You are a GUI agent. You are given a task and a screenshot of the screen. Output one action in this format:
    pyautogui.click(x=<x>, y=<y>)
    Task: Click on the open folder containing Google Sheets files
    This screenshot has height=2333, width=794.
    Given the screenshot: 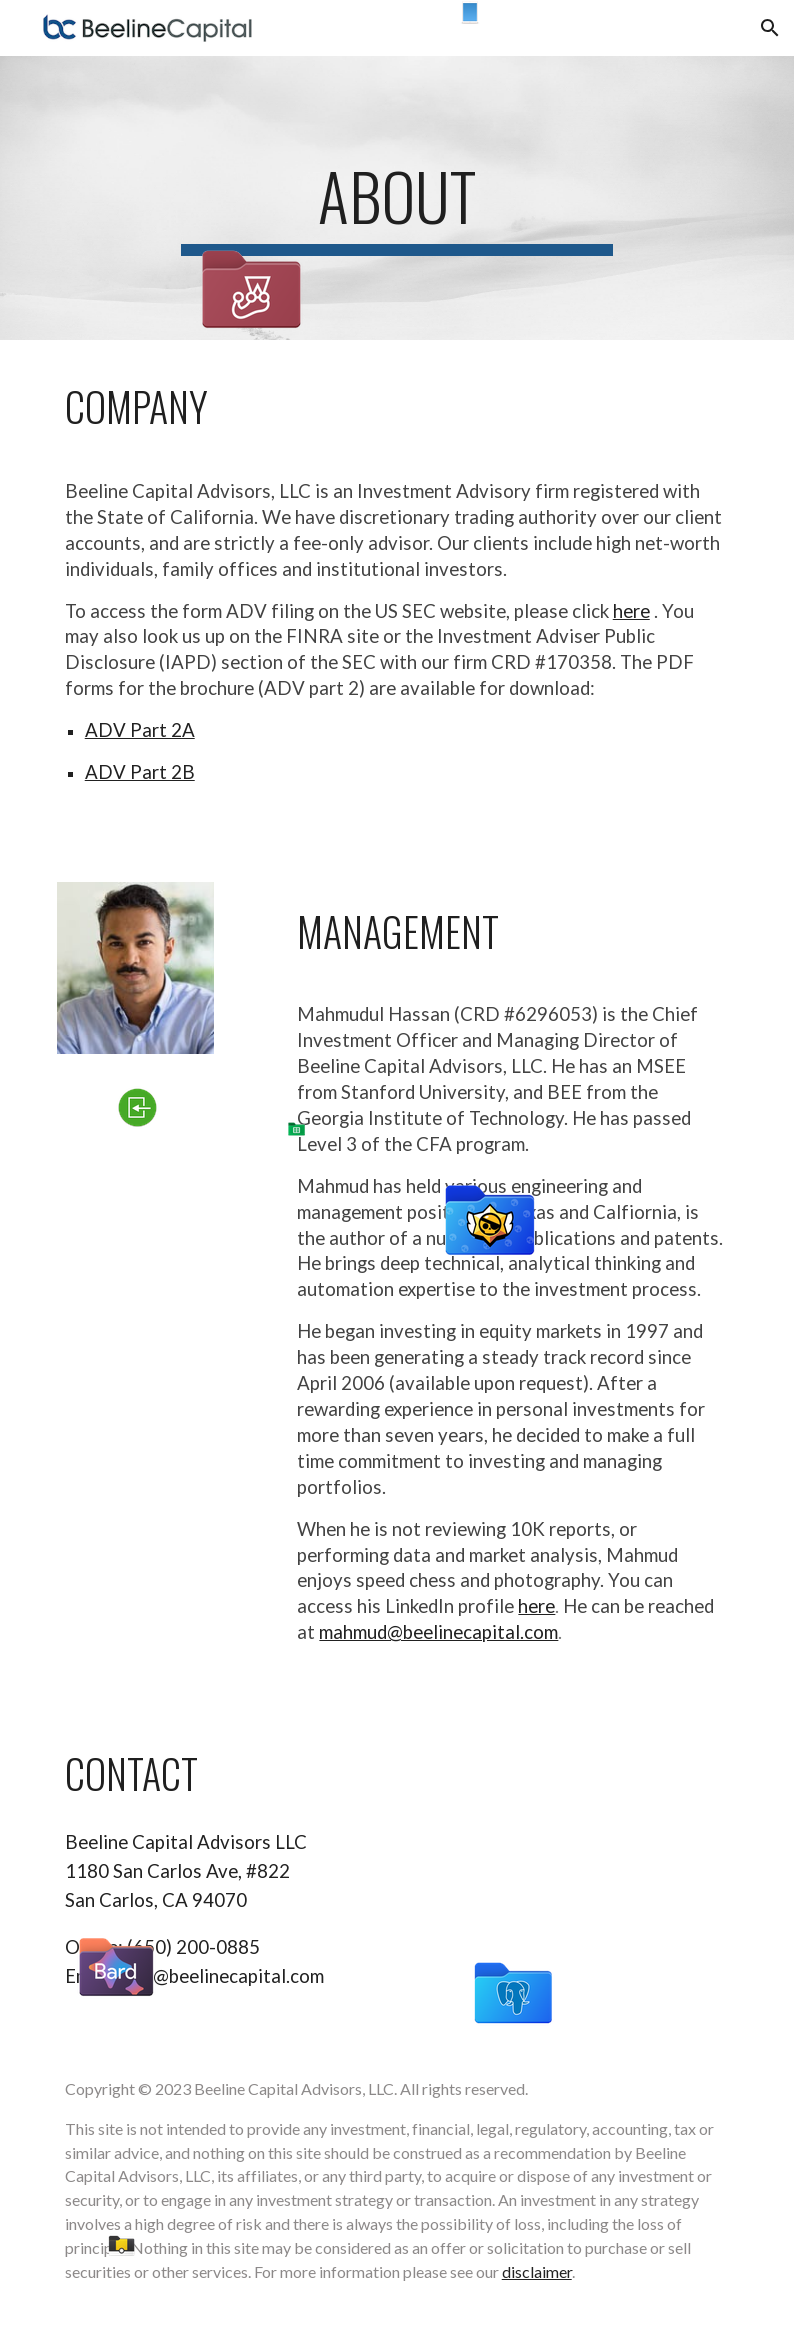 What is the action you would take?
    pyautogui.click(x=296, y=1129)
    